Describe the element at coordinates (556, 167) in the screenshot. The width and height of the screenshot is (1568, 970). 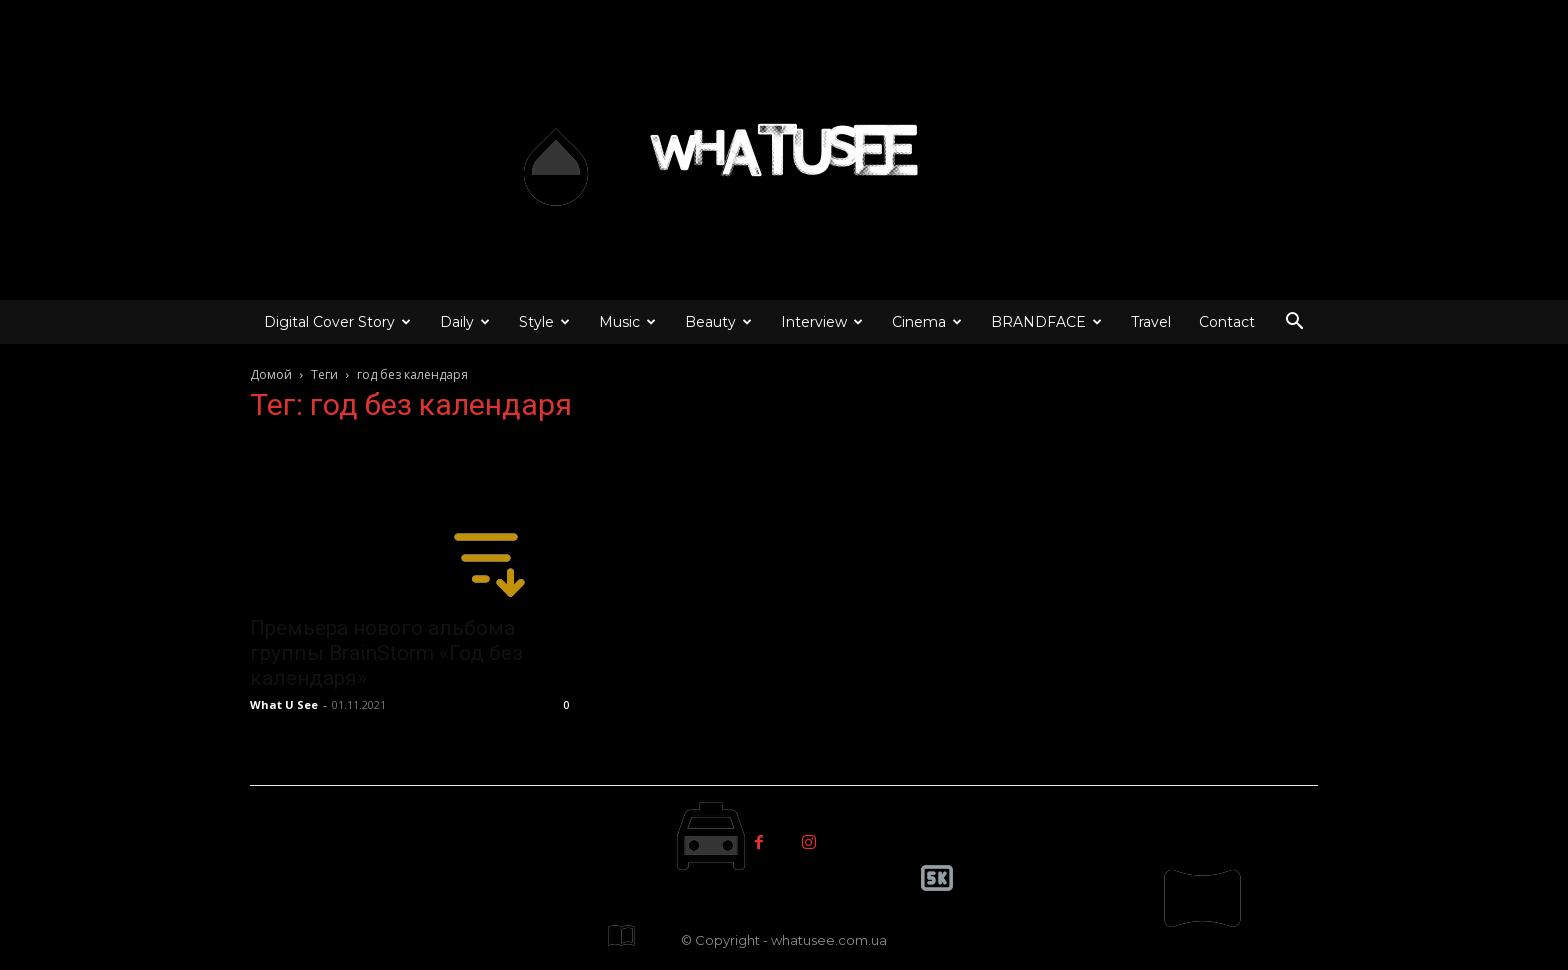
I see `adjust opacity or transparency settings` at that location.